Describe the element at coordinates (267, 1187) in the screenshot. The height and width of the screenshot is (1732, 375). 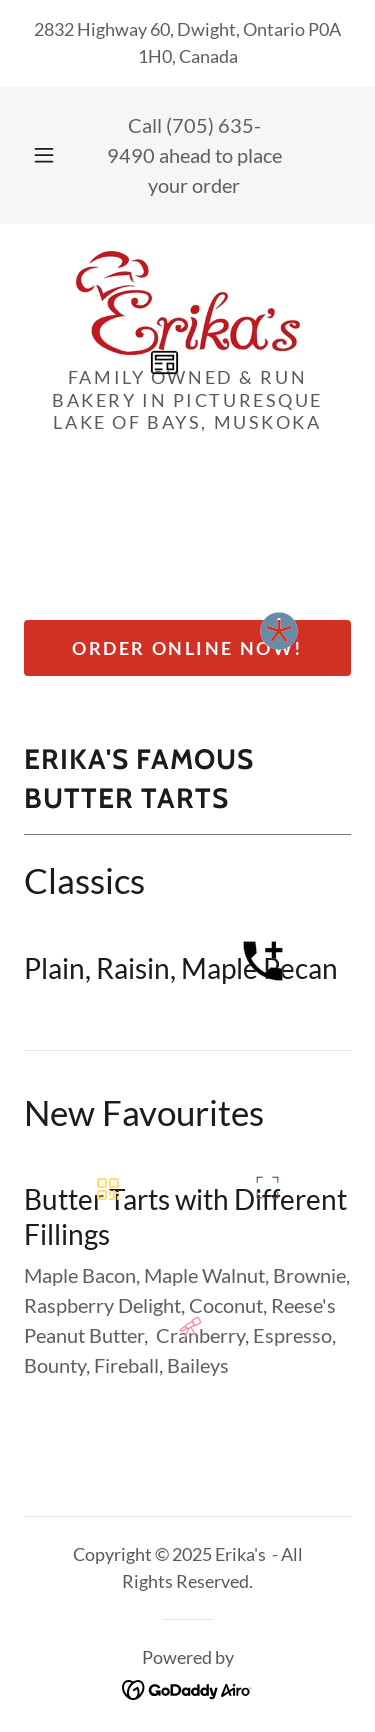
I see `expand to fullscreen mode` at that location.